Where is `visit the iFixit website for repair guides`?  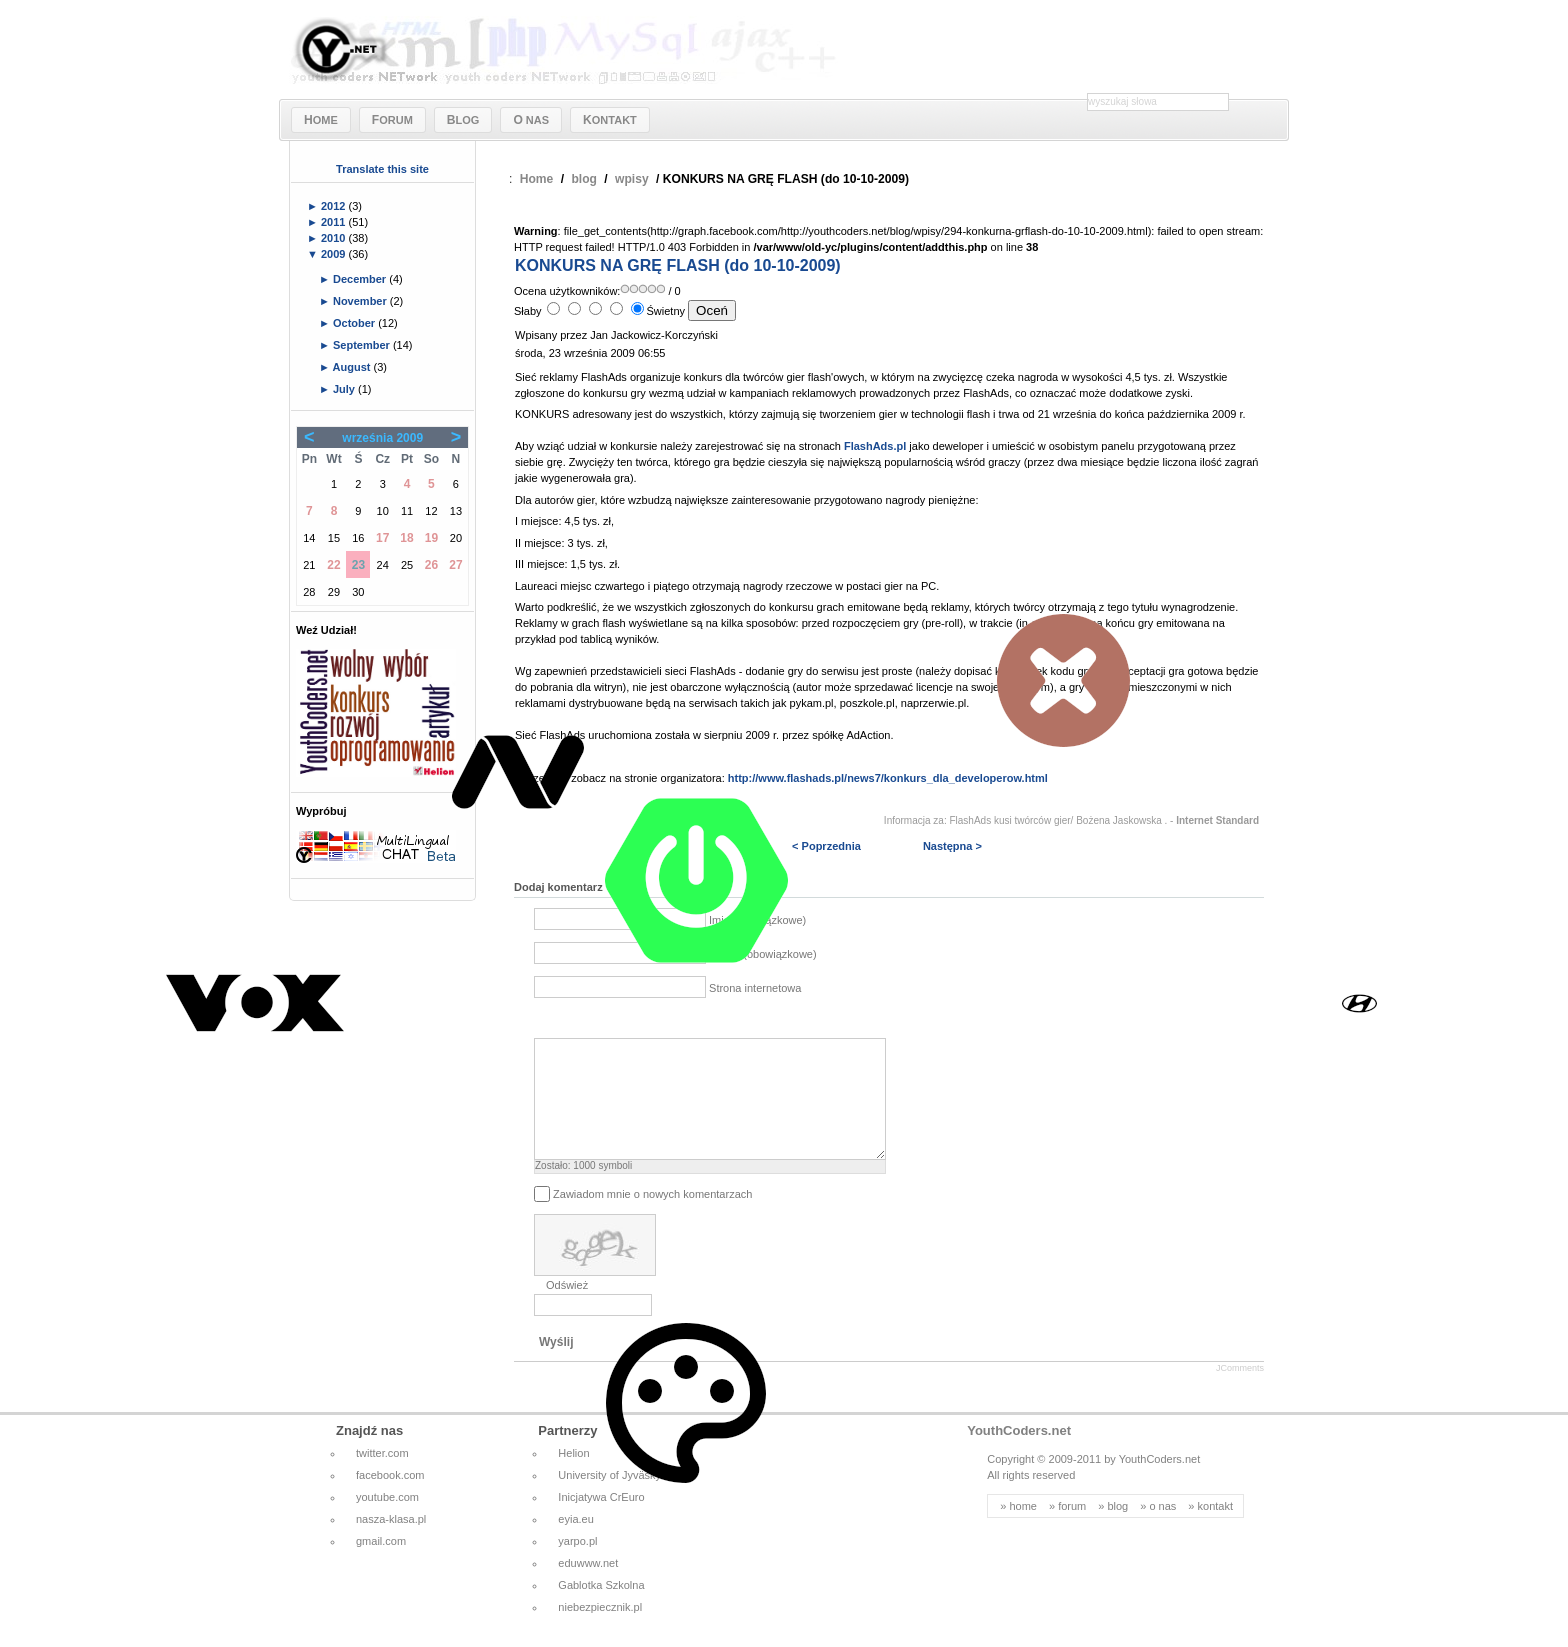 visit the iFixit website for repair guides is located at coordinates (1063, 680).